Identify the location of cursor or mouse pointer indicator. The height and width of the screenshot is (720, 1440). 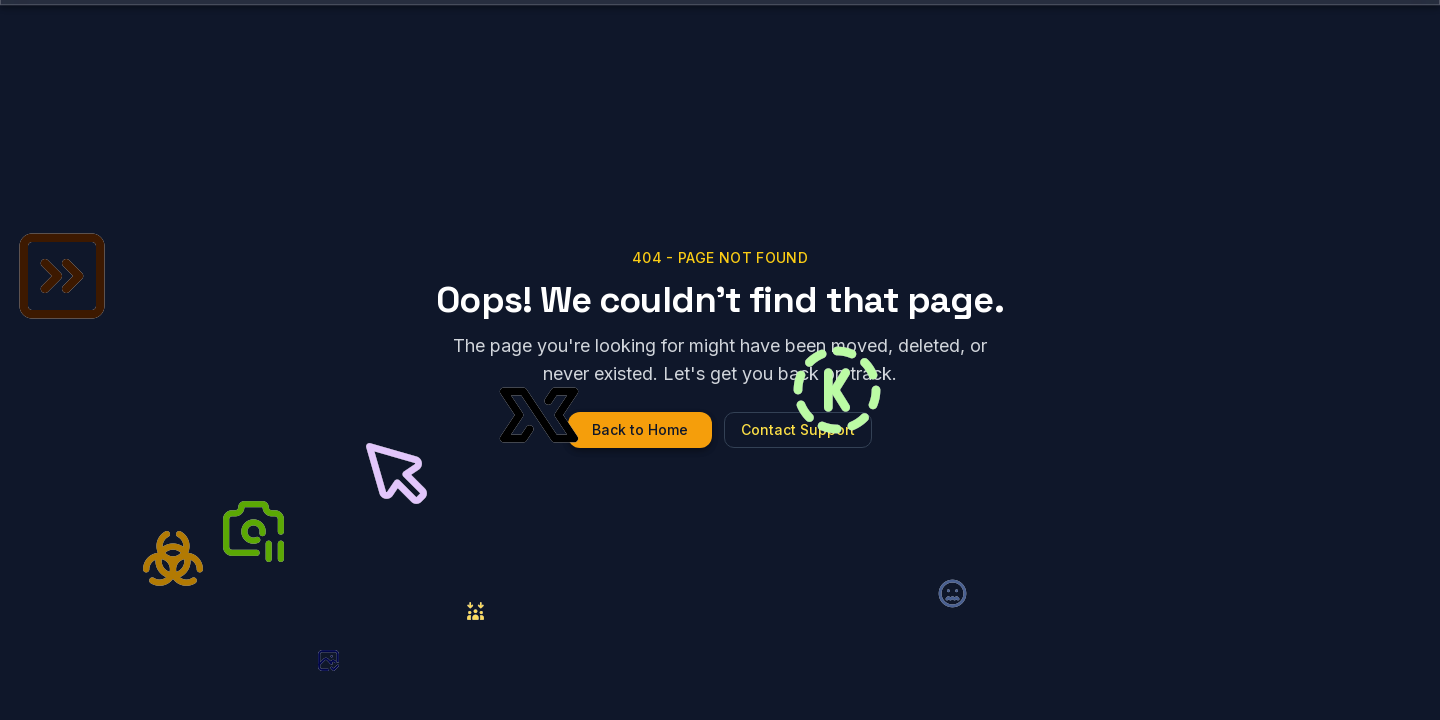
(396, 473).